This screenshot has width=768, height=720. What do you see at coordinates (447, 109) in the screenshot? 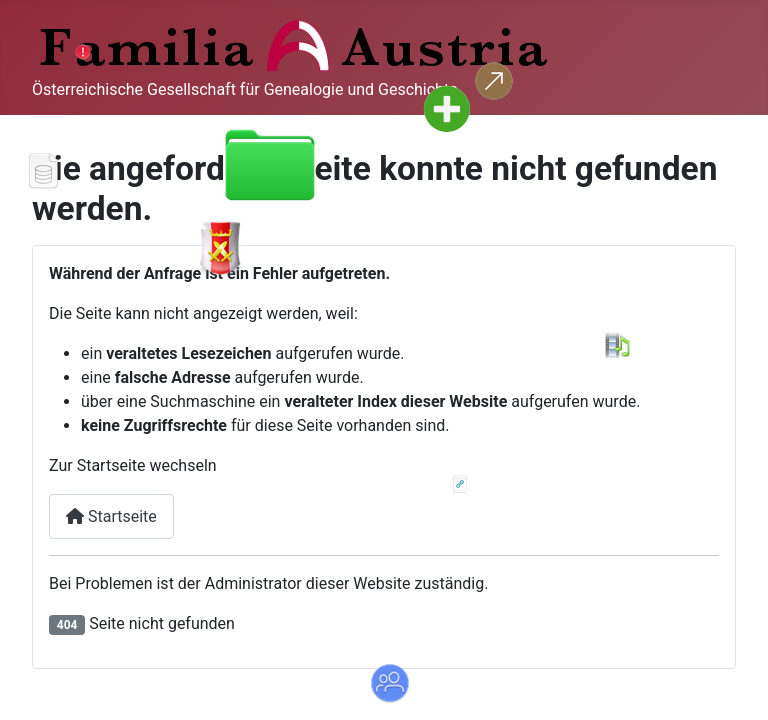
I see `add a new item to the list` at bounding box center [447, 109].